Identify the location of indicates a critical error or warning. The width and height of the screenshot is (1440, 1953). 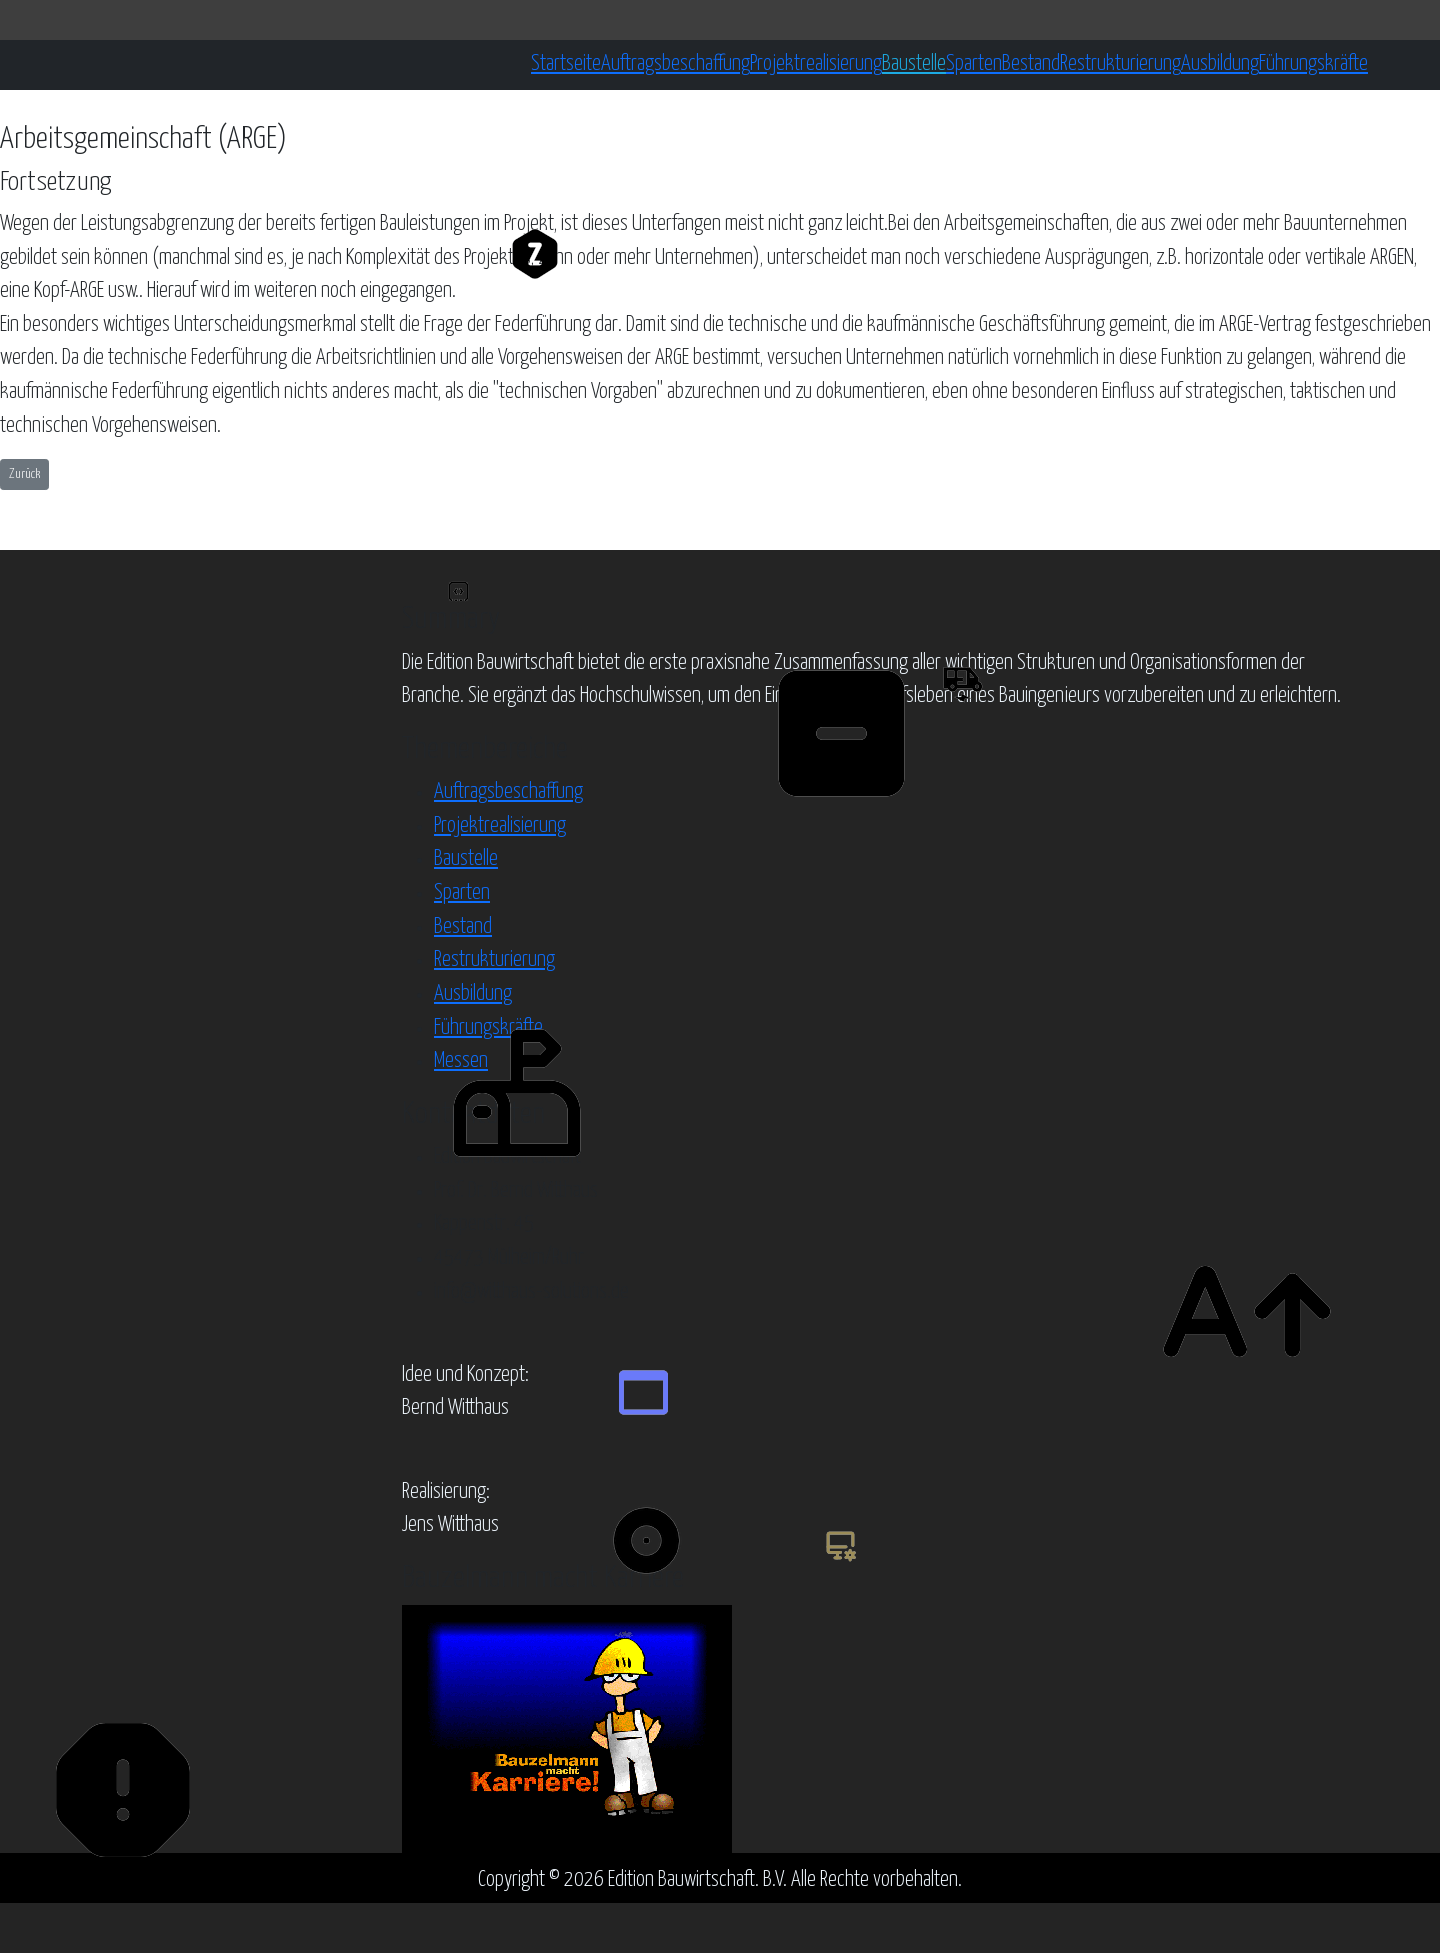
(123, 1790).